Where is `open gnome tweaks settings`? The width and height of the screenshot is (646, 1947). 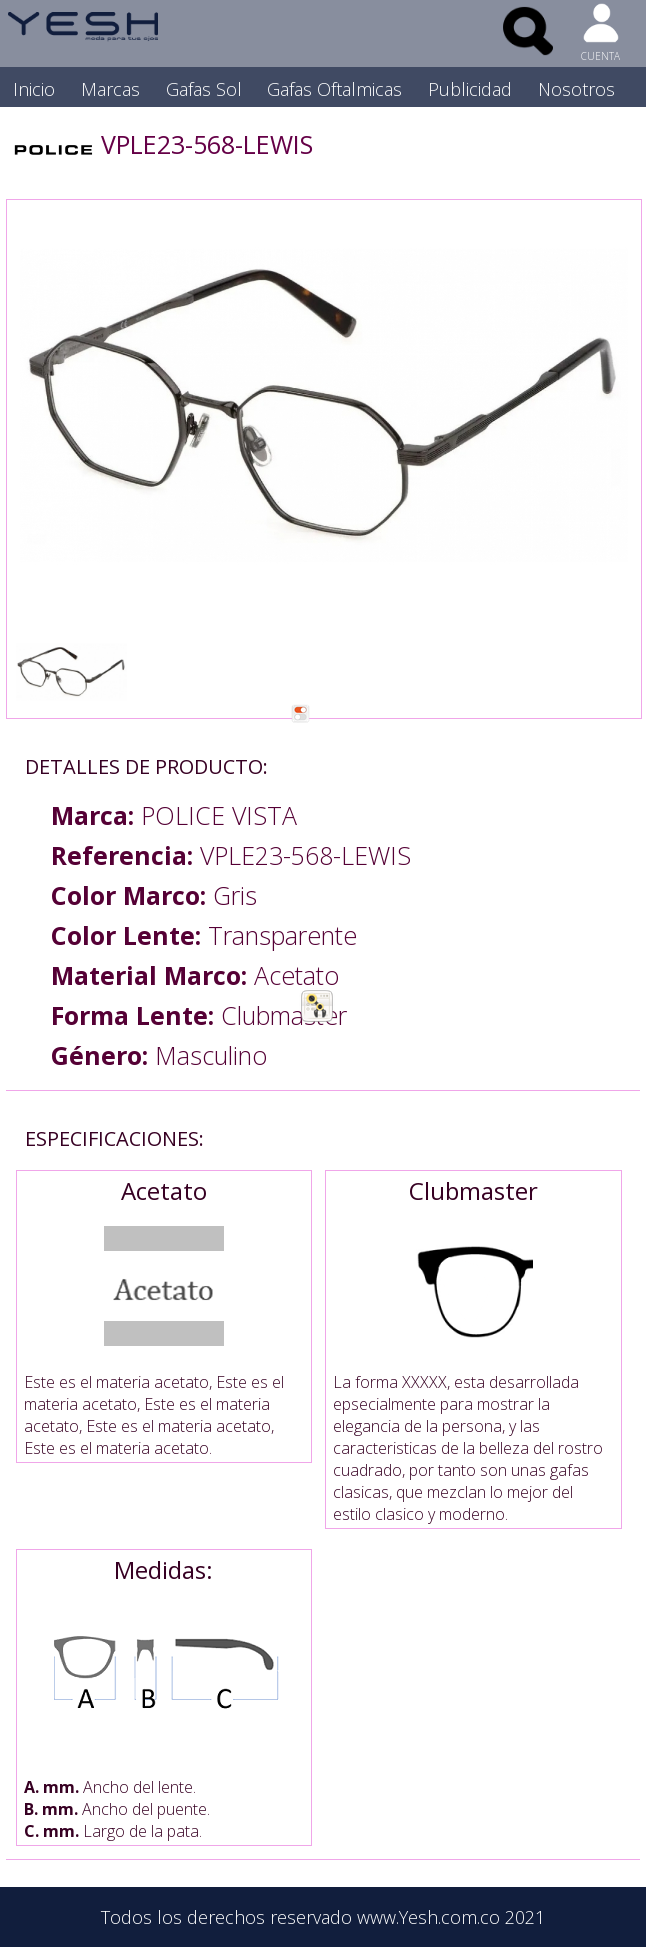
open gnome tweaks settings is located at coordinates (300, 713).